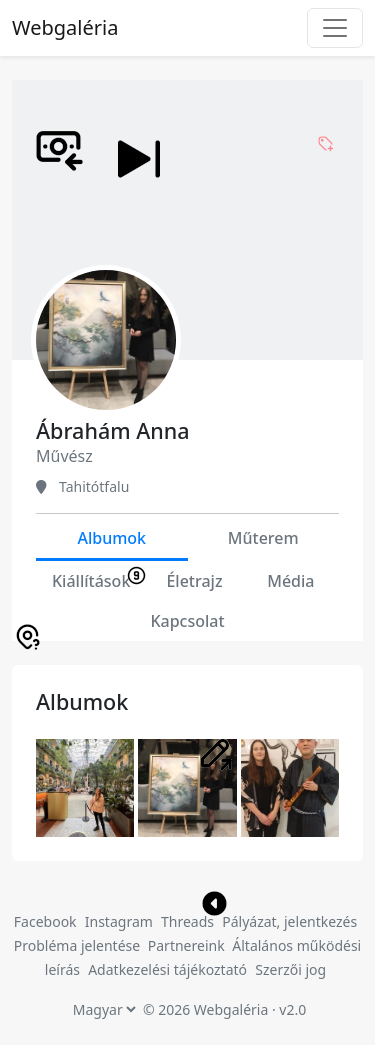 The height and width of the screenshot is (1045, 375). What do you see at coordinates (214, 903) in the screenshot?
I see `go back to the previous screen` at bounding box center [214, 903].